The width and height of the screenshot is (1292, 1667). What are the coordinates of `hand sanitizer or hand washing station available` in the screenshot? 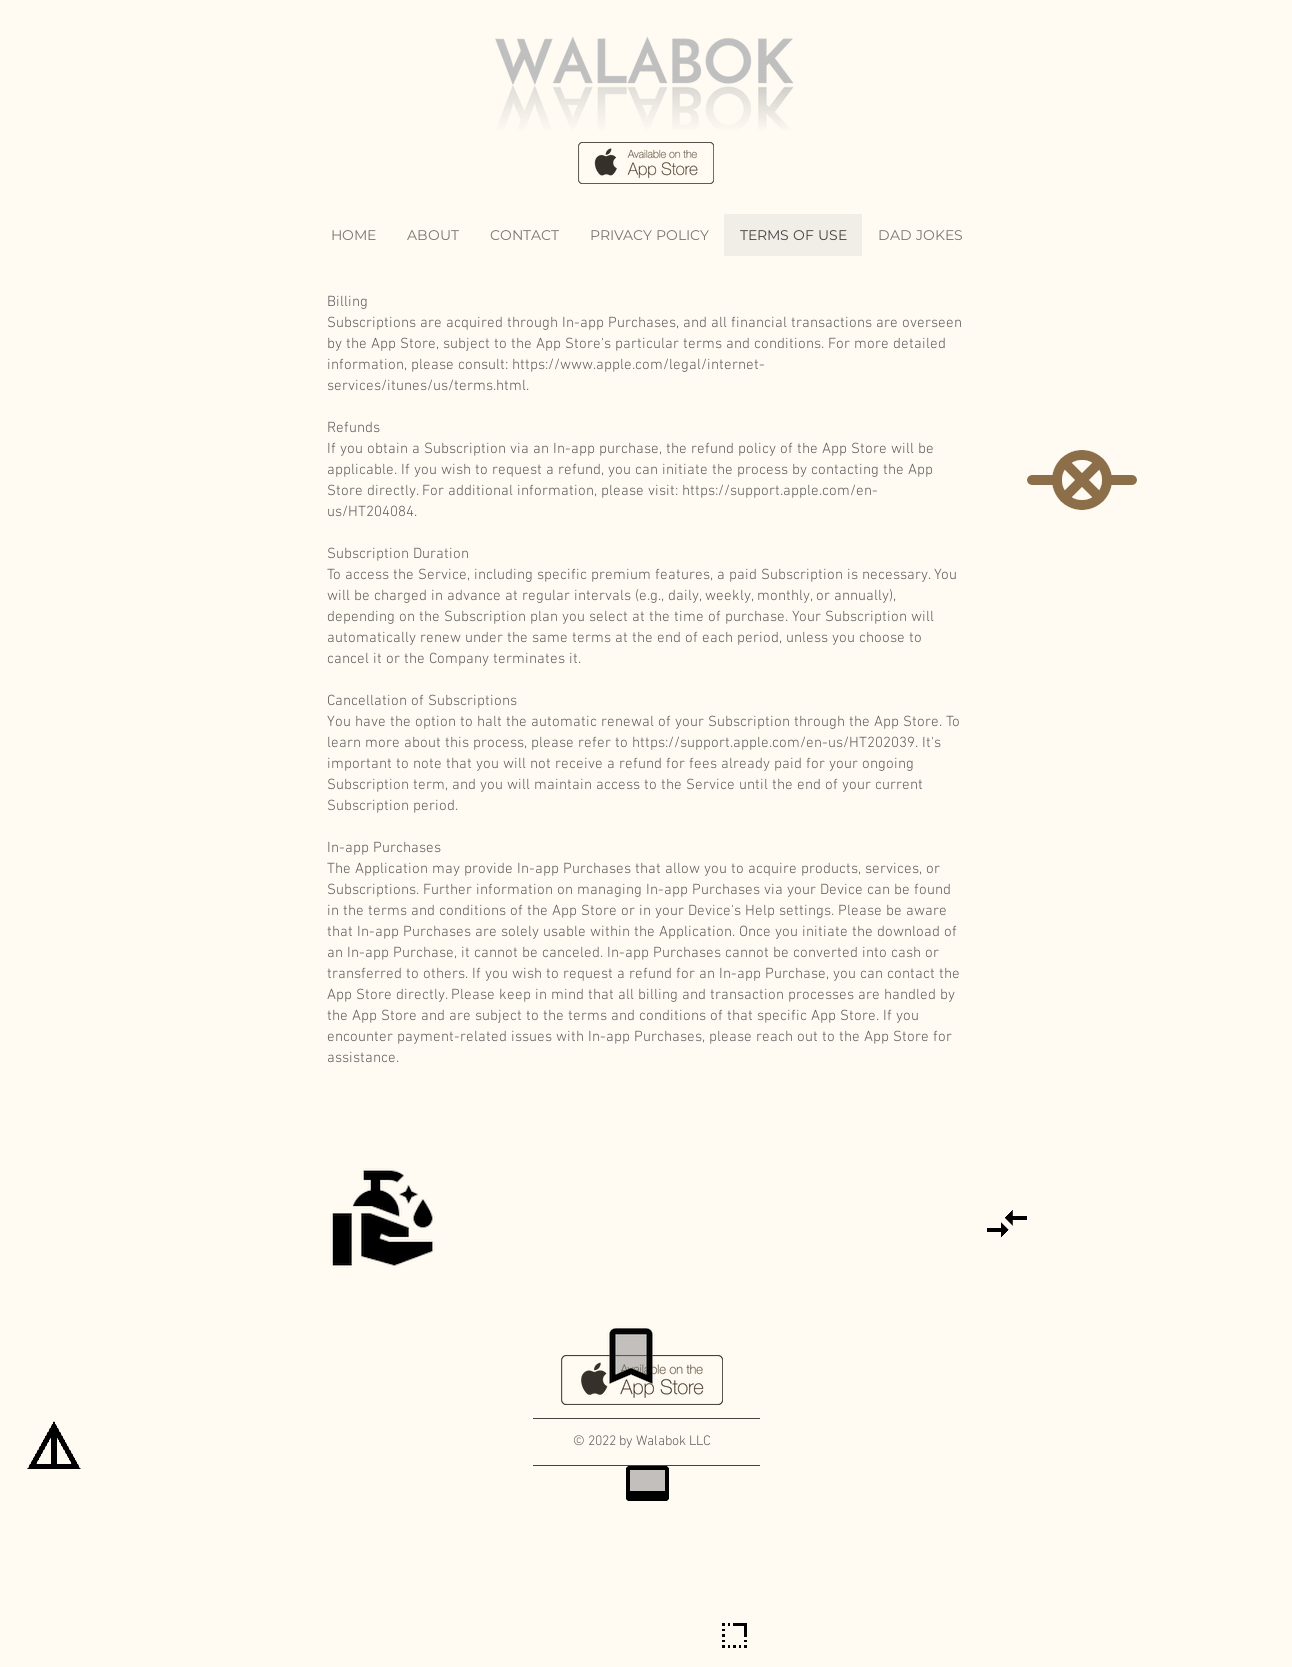 It's located at (385, 1218).